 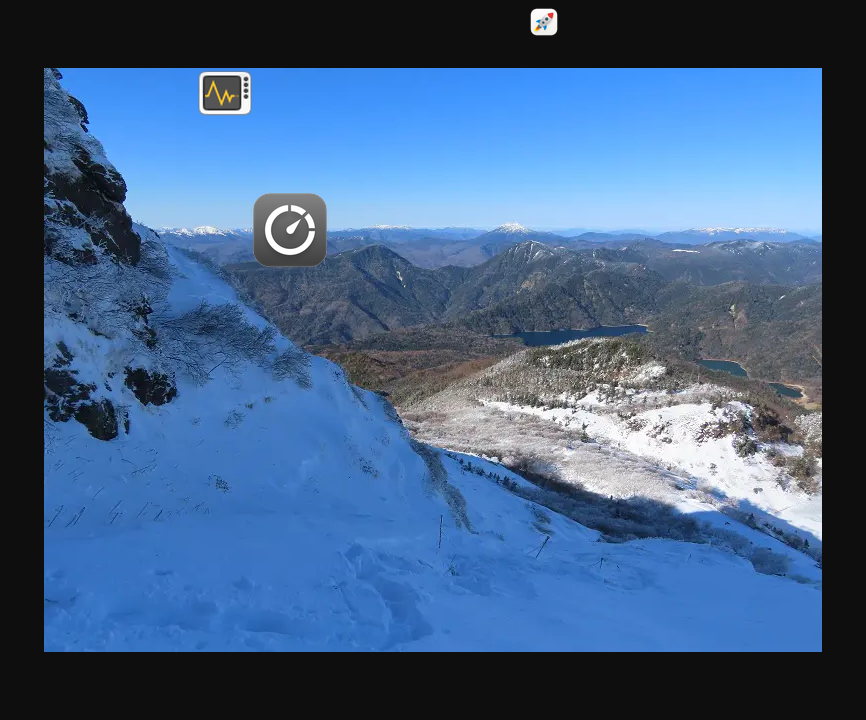 I want to click on open stacer system optimizer, so click(x=290, y=230).